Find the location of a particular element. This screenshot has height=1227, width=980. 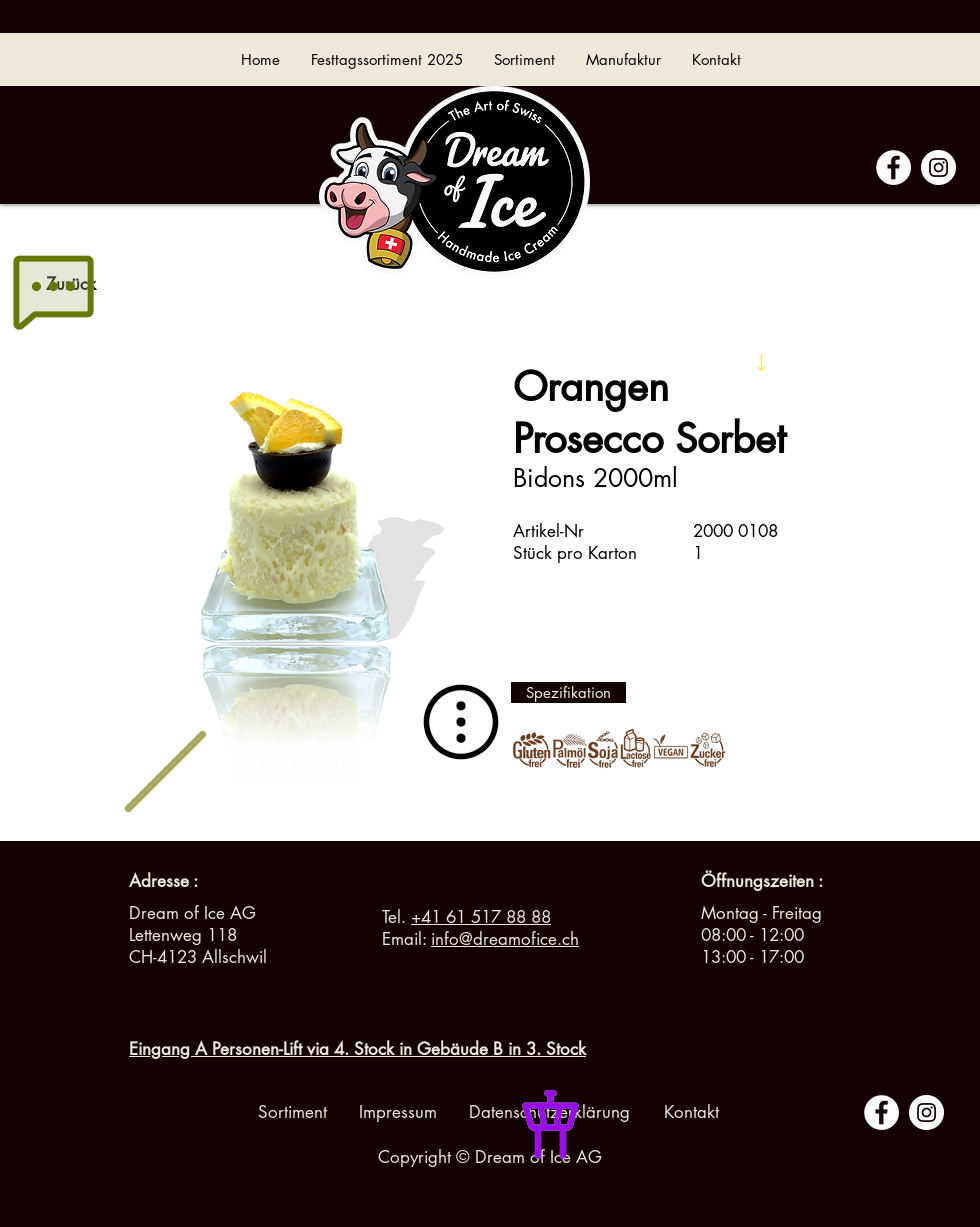

open chat or messaging is located at coordinates (53, 286).